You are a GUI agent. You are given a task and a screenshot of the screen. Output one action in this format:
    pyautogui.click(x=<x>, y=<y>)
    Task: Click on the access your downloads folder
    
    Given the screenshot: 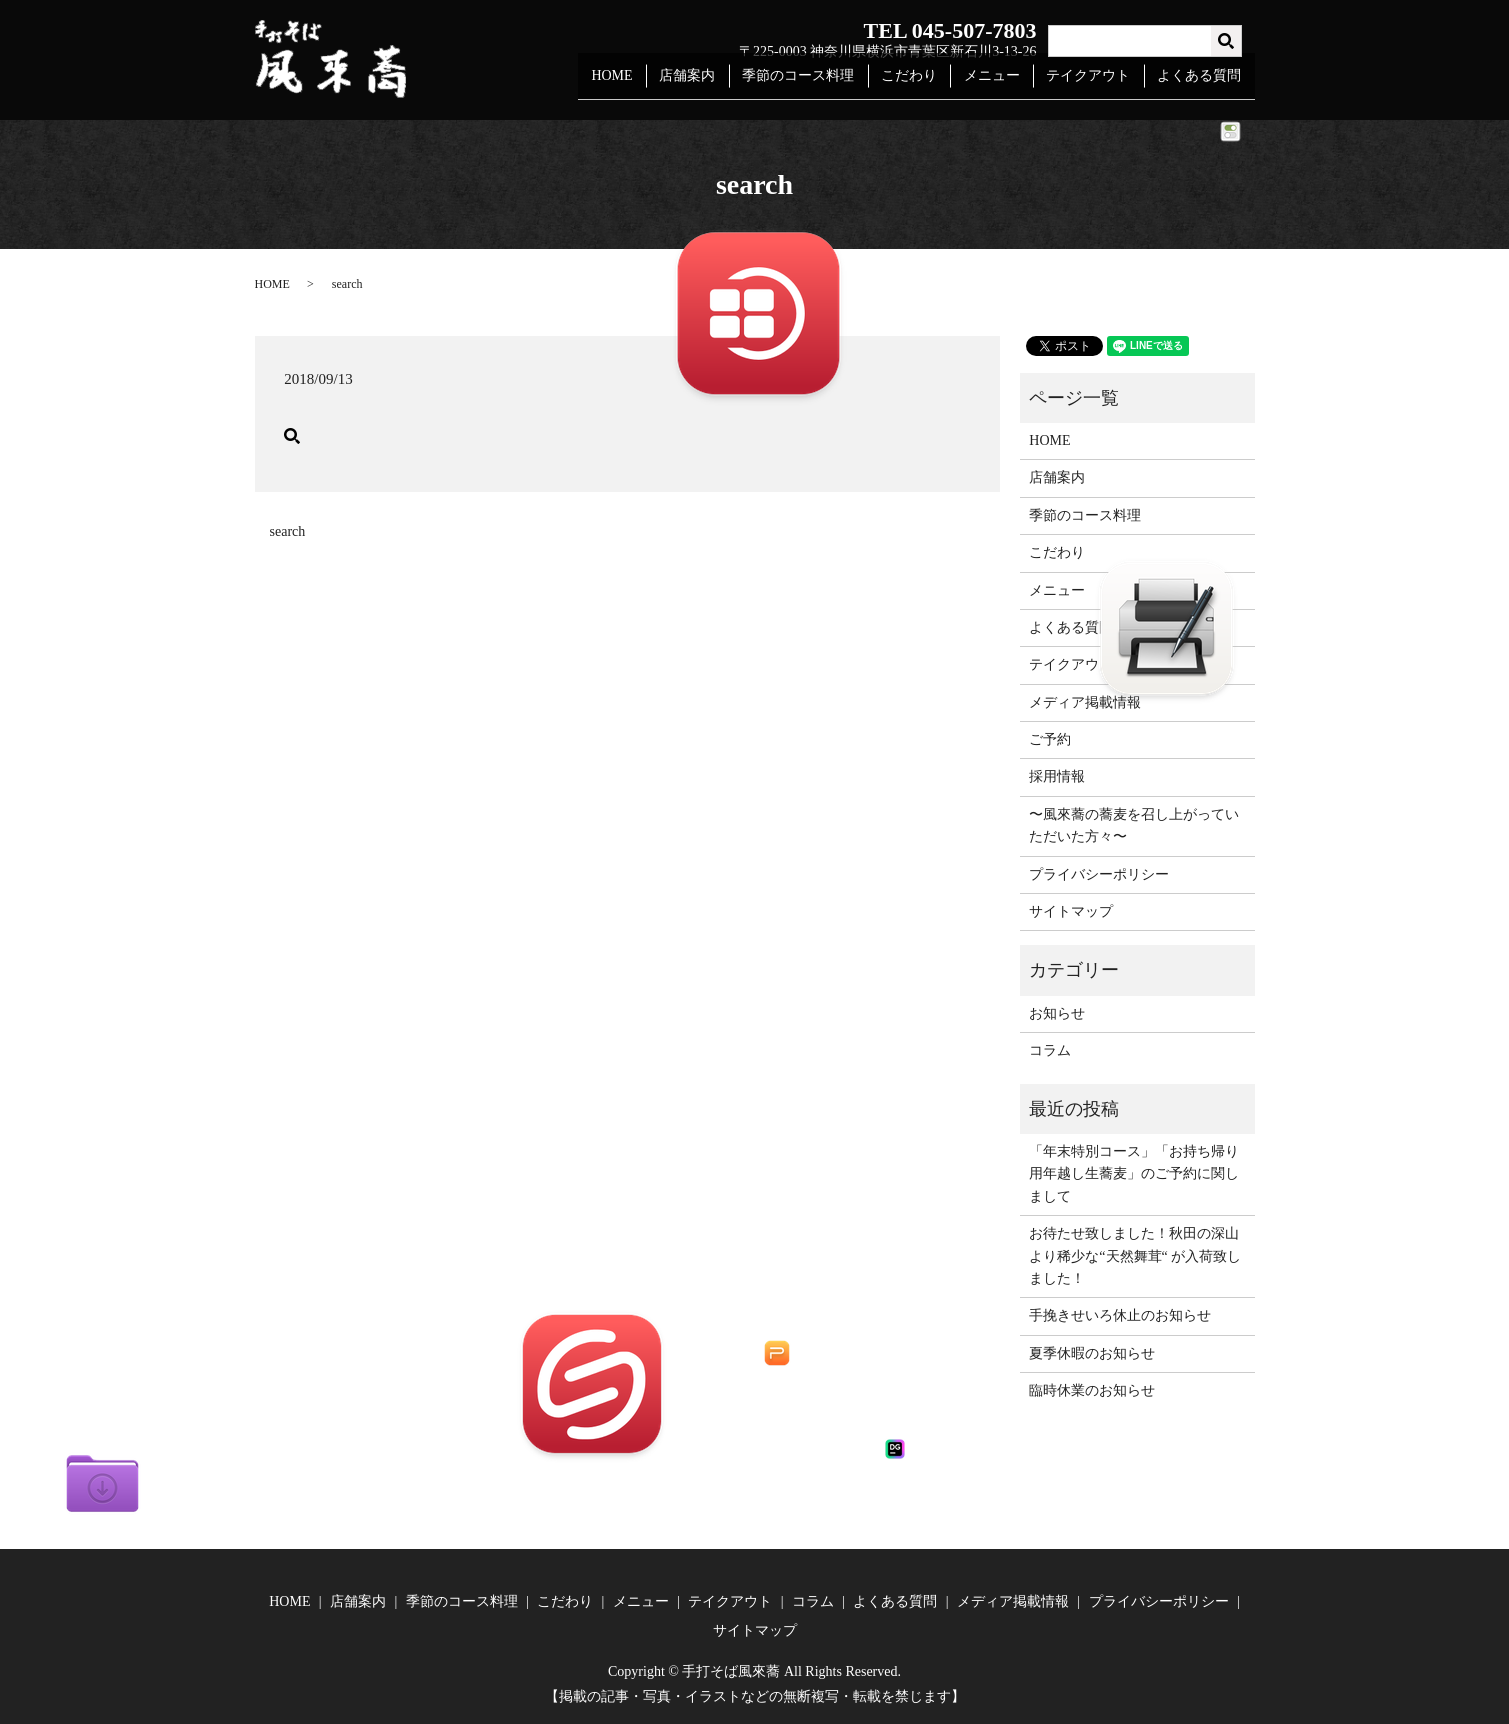 What is the action you would take?
    pyautogui.click(x=102, y=1483)
    